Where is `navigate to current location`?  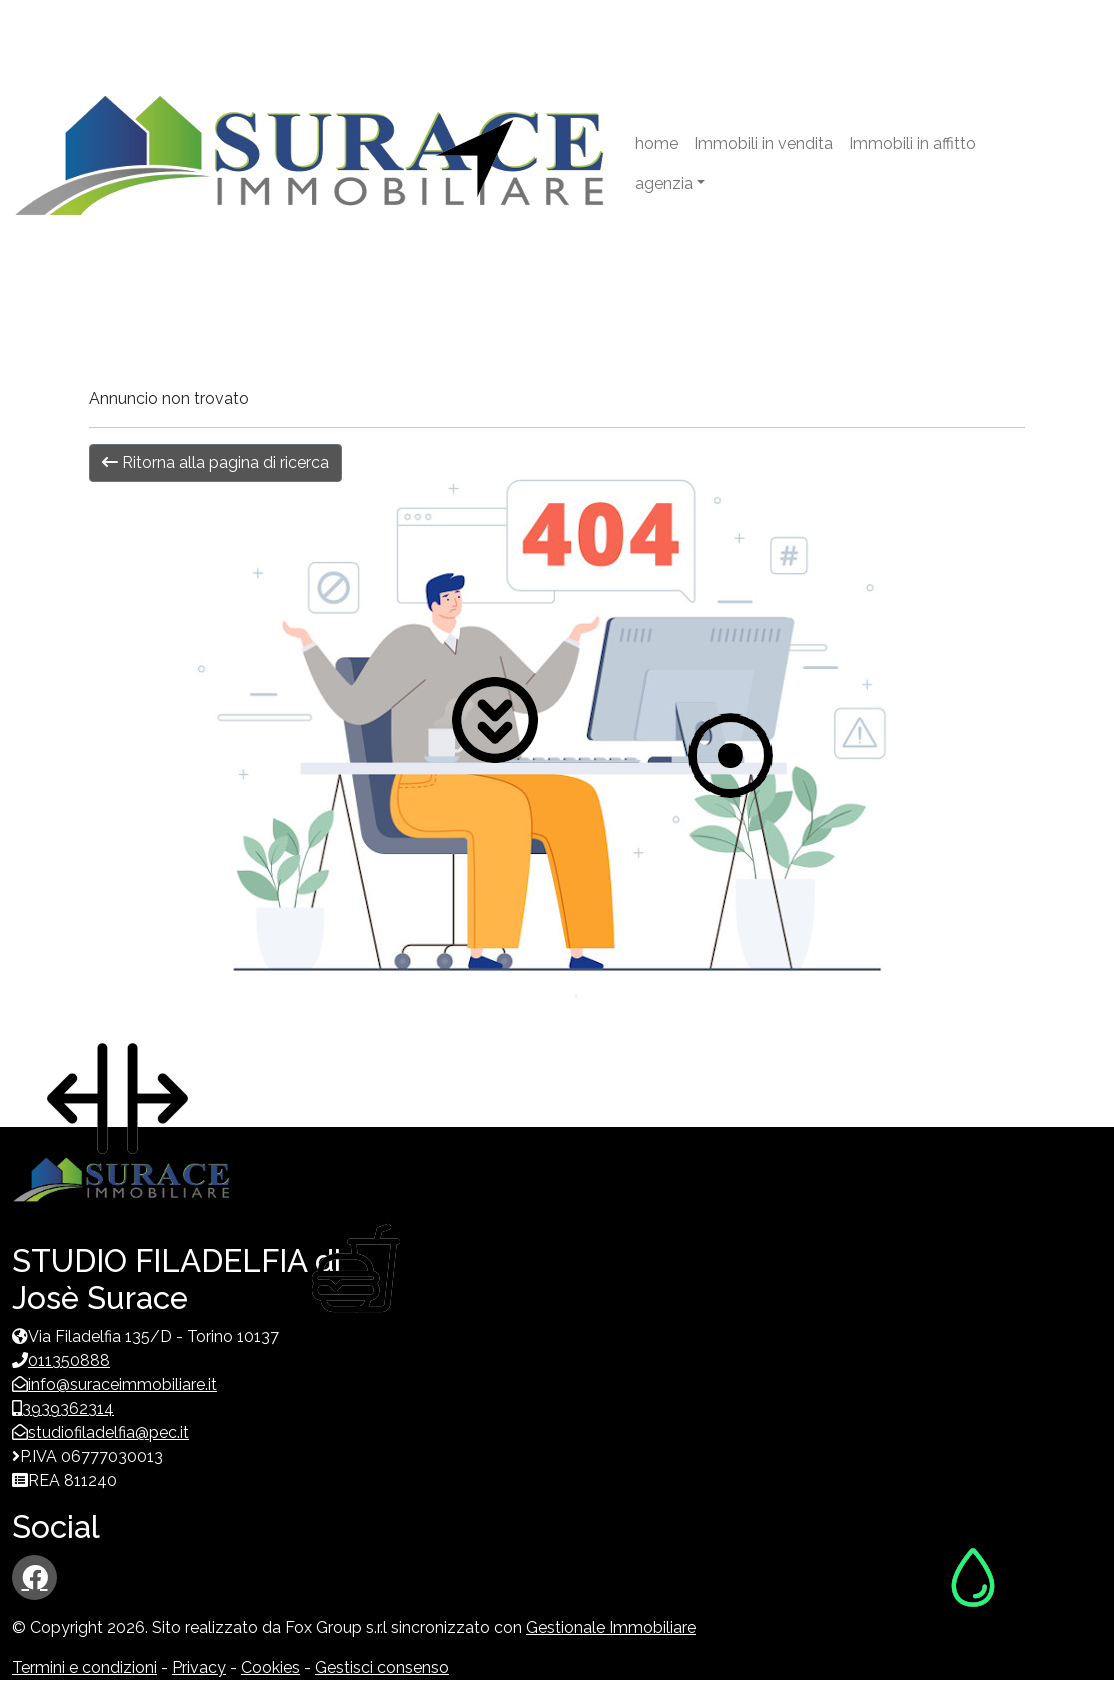
navigate to current location is located at coordinates (474, 158).